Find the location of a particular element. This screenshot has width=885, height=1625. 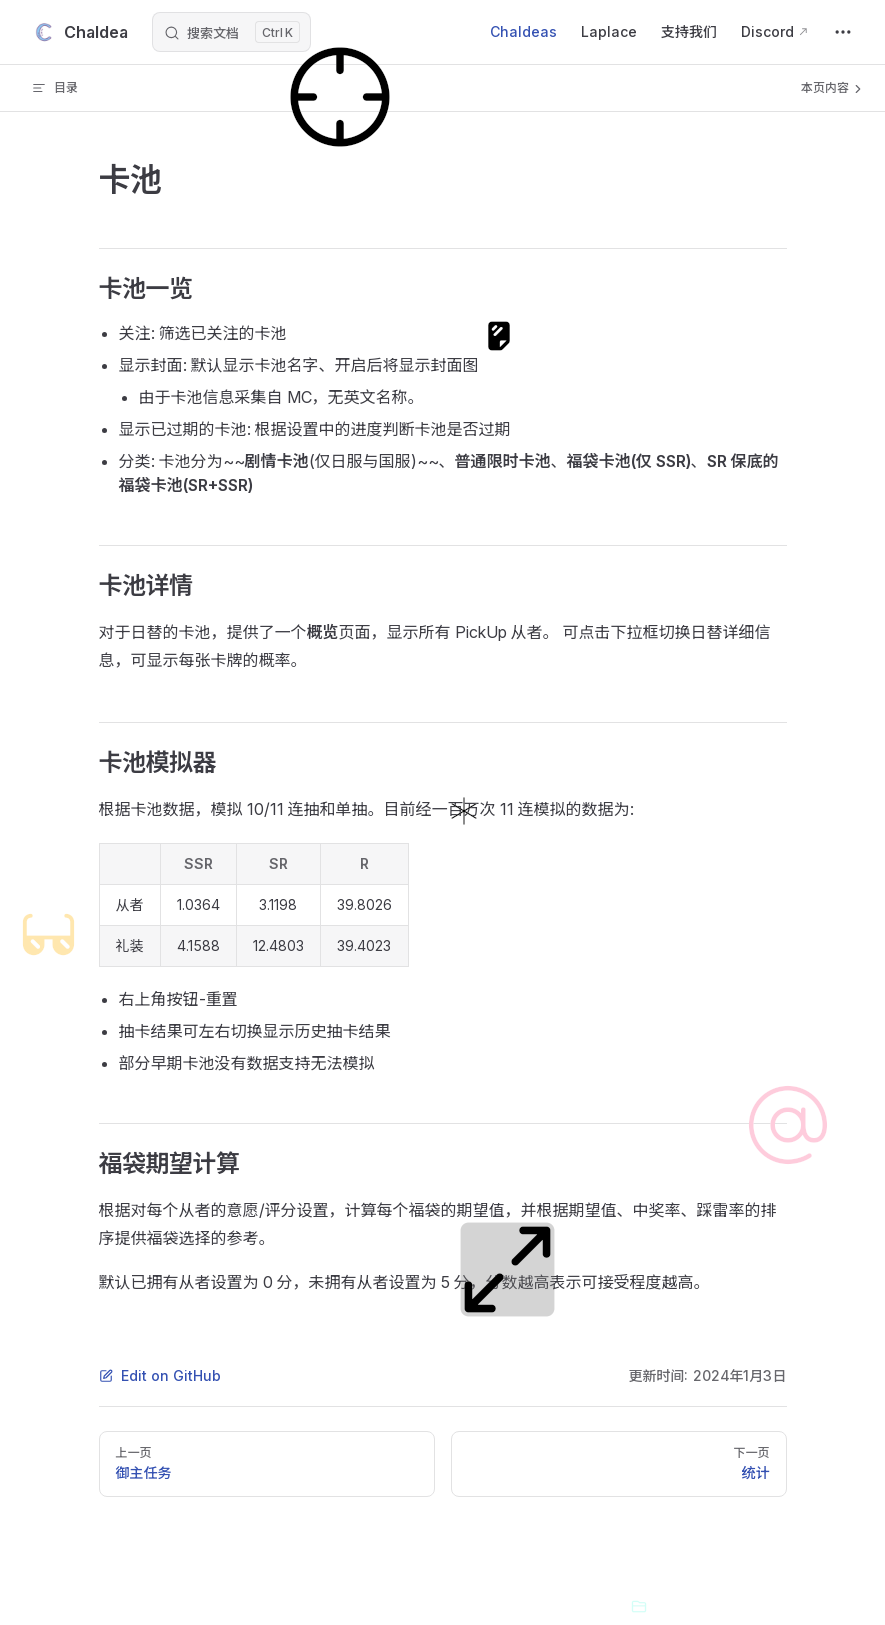

access a folder or directory is located at coordinates (639, 1607).